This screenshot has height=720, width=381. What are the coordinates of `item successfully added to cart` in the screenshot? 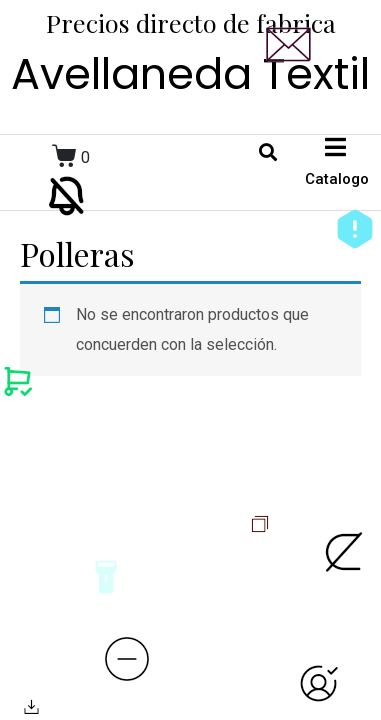 It's located at (17, 381).